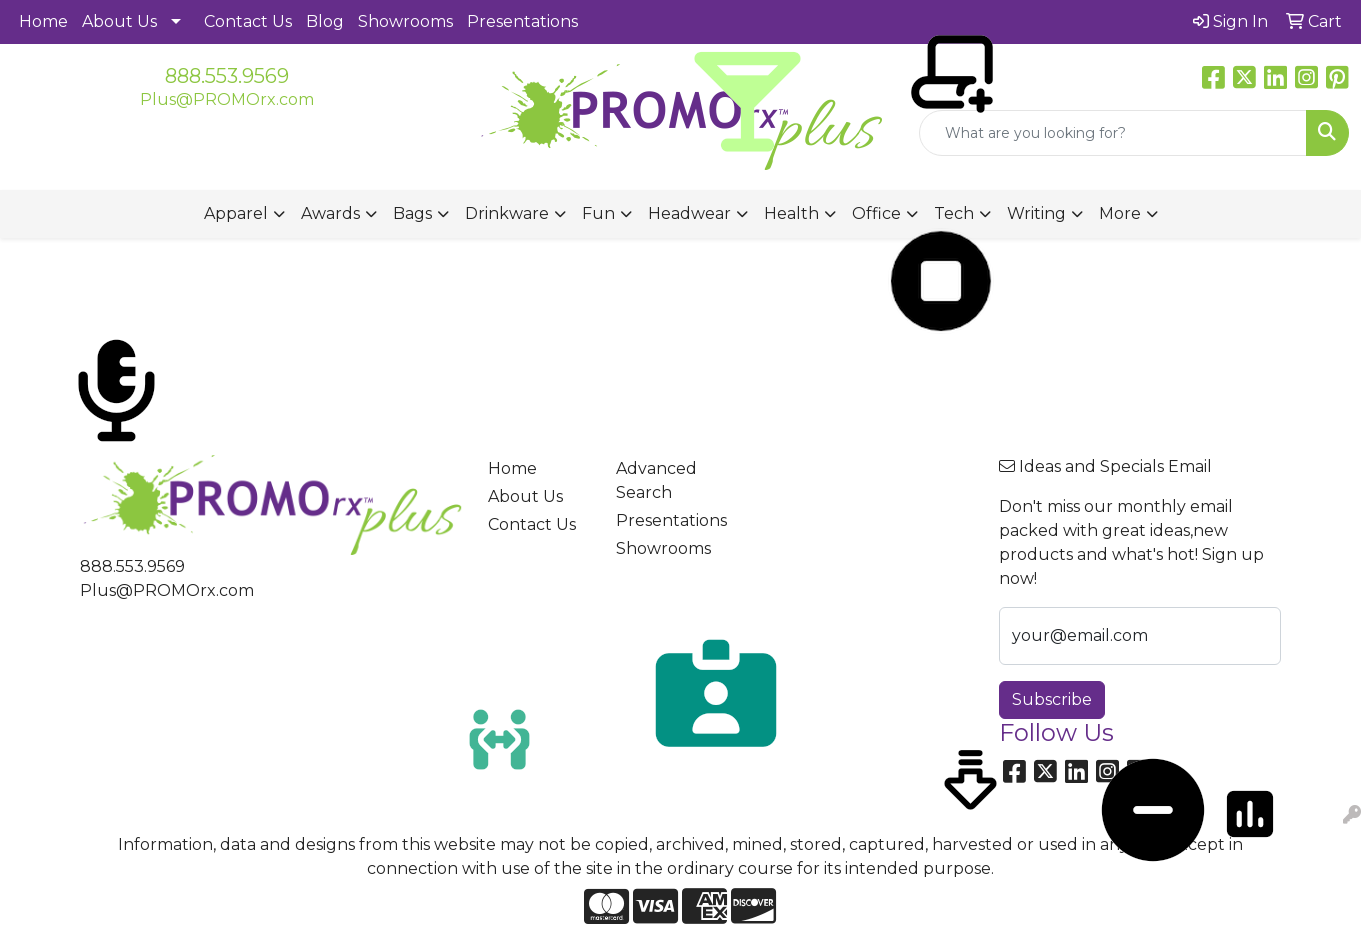 The image size is (1361, 928). I want to click on view user profile or identification, so click(716, 700).